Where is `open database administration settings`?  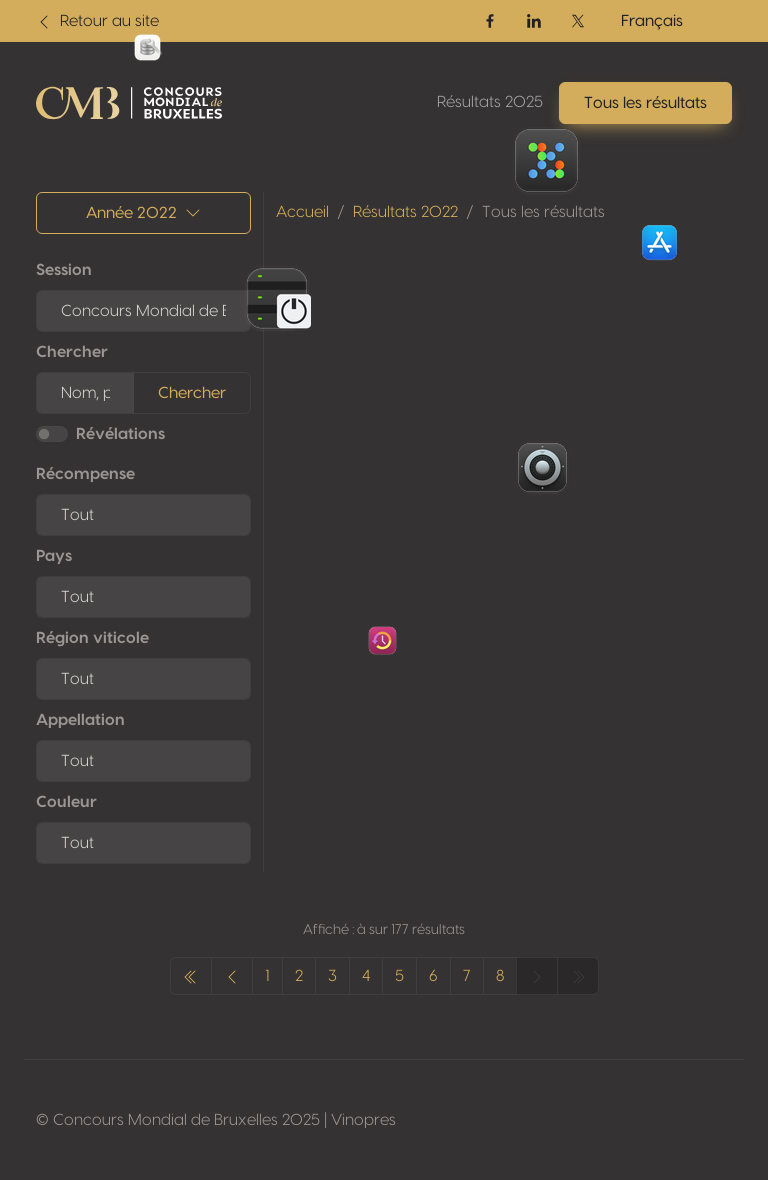 open database administration settings is located at coordinates (147, 47).